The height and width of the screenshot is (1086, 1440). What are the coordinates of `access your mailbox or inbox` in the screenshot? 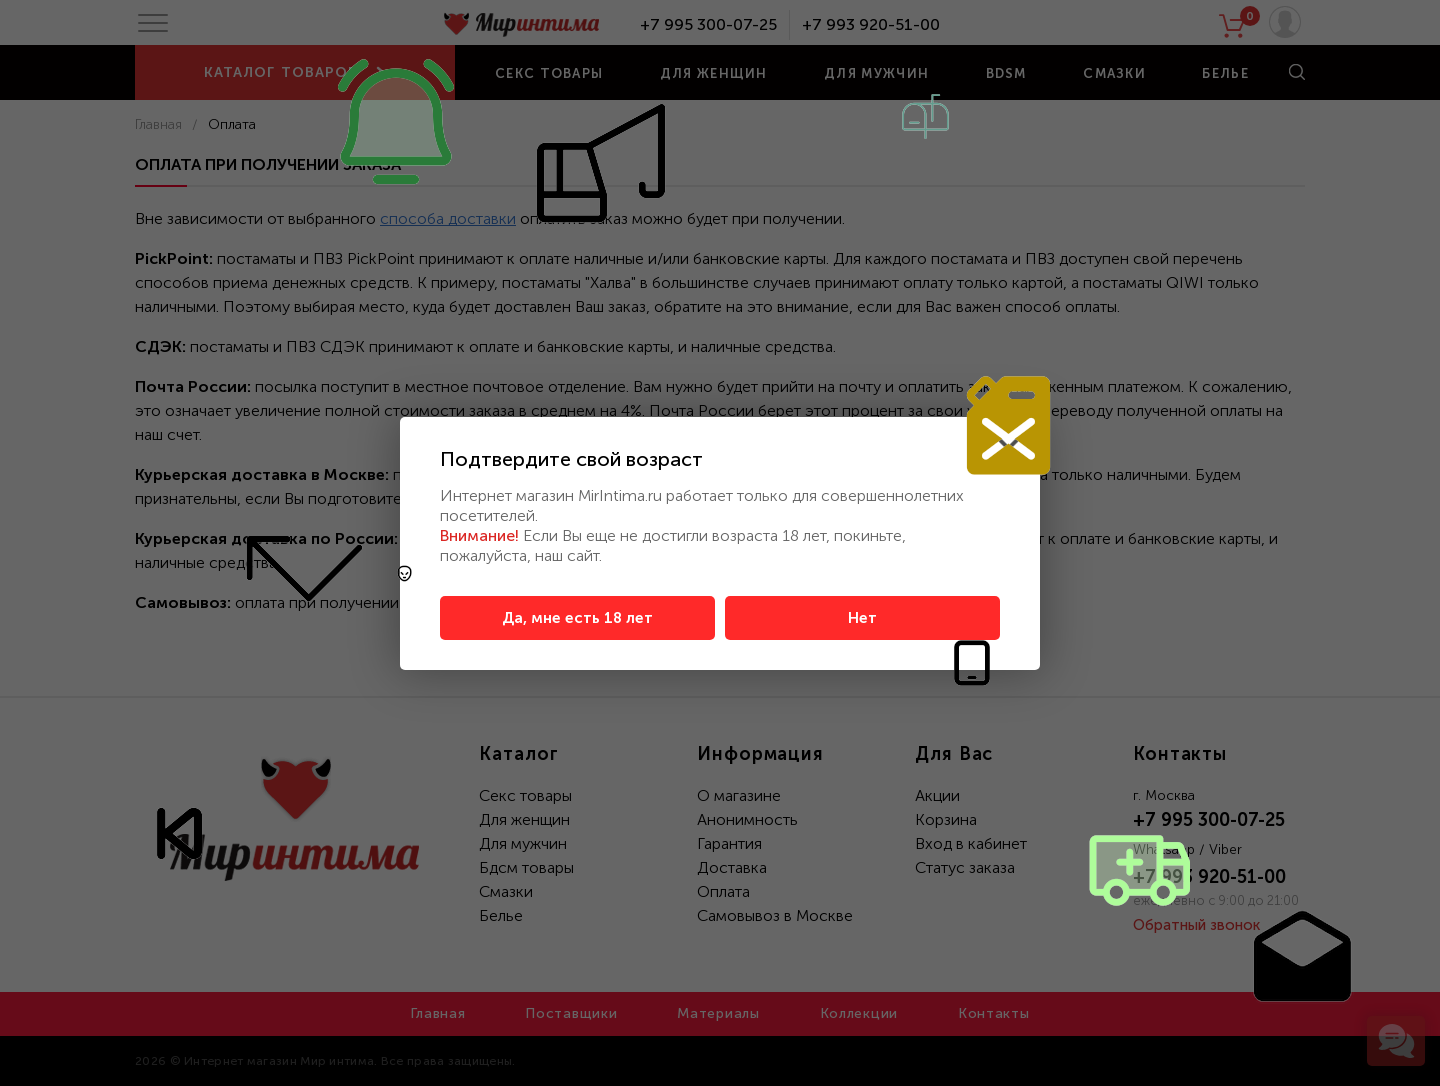 It's located at (925, 117).